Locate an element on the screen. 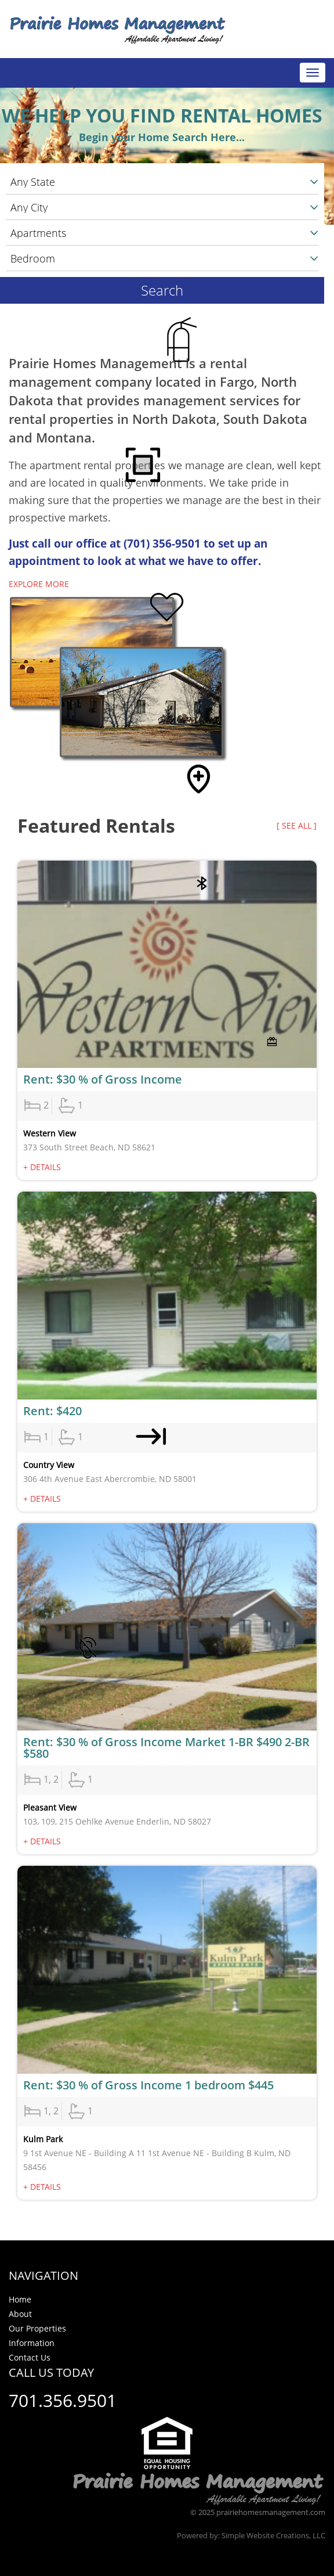  indicates hearing assistance is disabled is located at coordinates (88, 1647).